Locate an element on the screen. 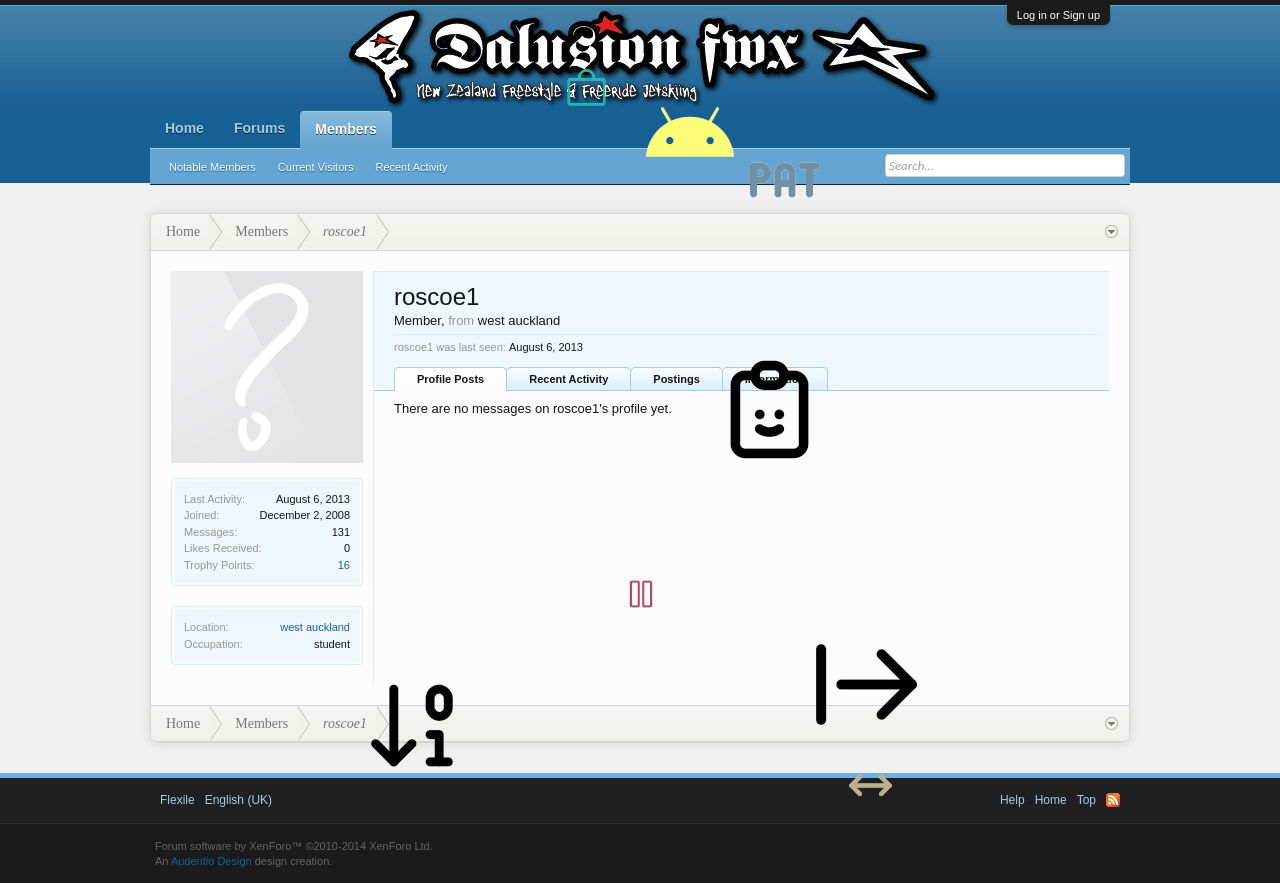  view your shopping bag is located at coordinates (586, 89).